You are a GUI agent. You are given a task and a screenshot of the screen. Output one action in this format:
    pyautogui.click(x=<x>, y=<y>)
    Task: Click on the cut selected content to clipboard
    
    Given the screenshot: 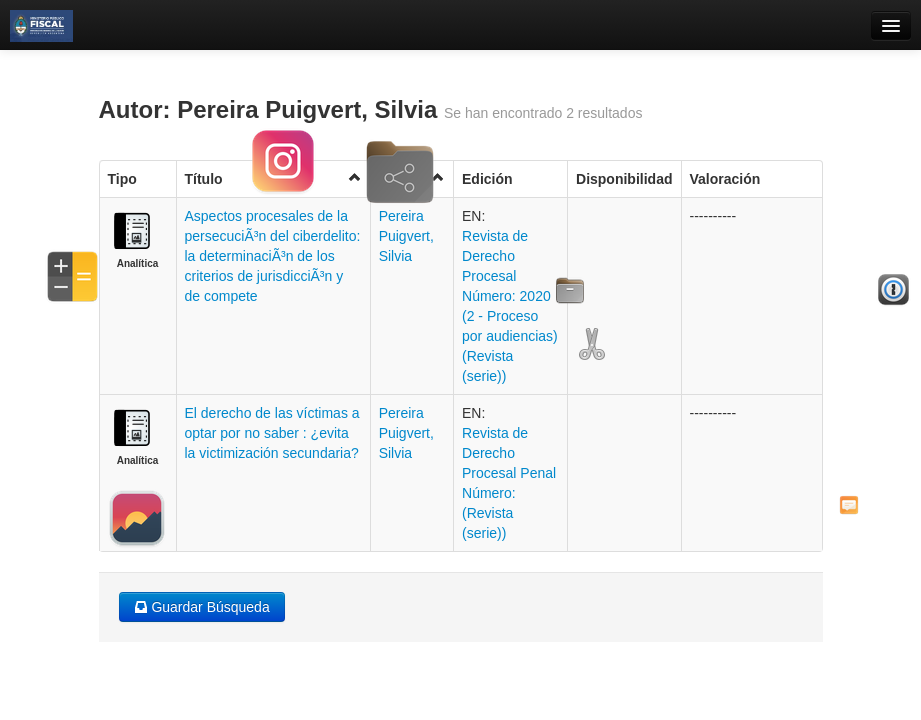 What is the action you would take?
    pyautogui.click(x=592, y=344)
    